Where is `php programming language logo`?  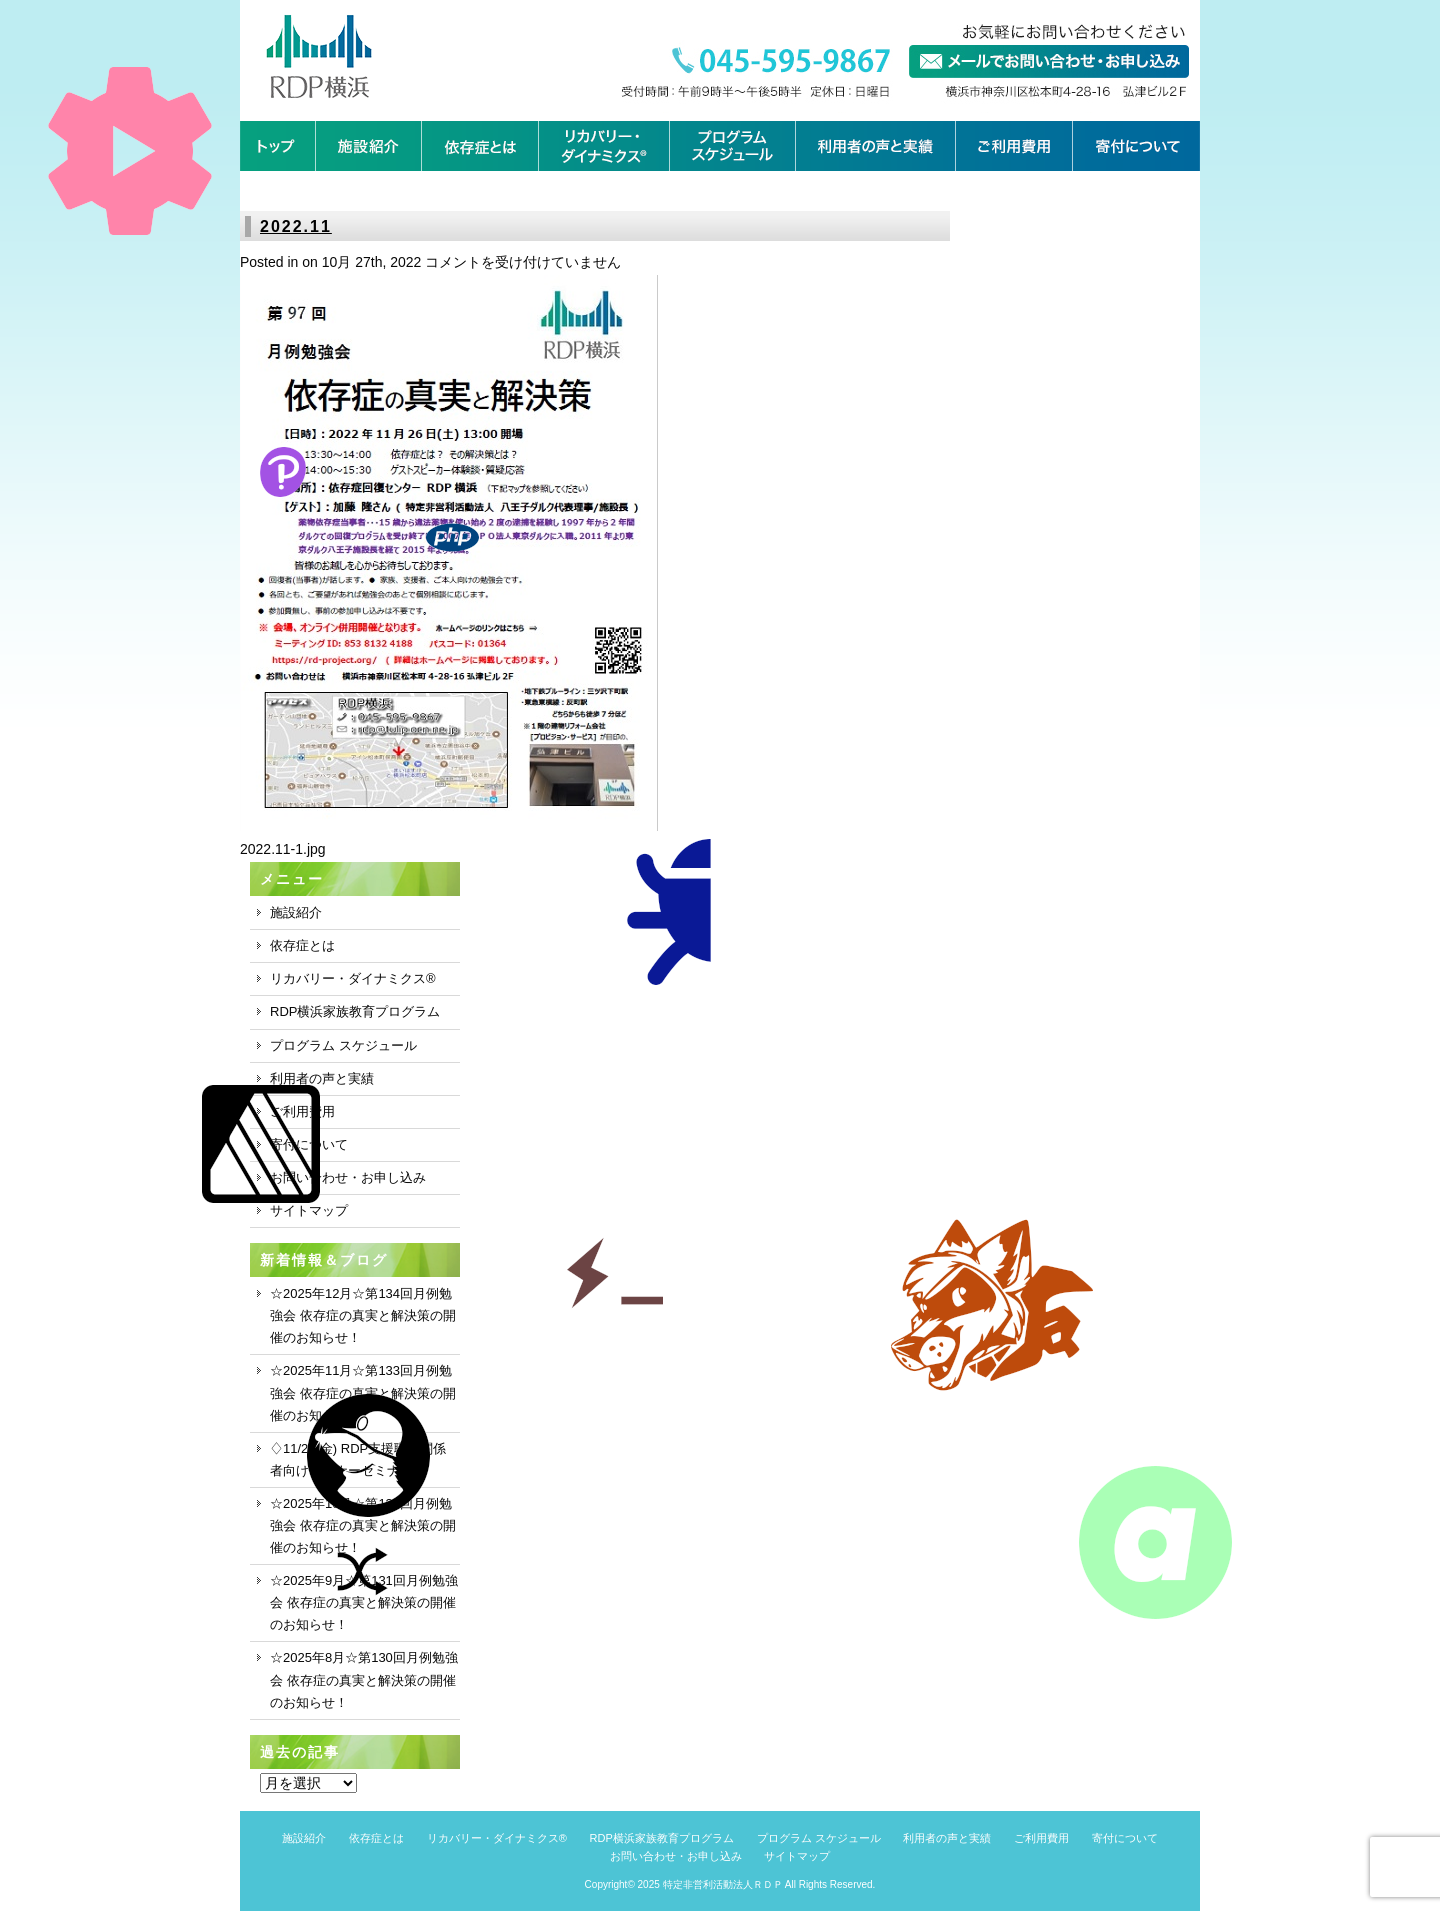 php programming language logo is located at coordinates (452, 537).